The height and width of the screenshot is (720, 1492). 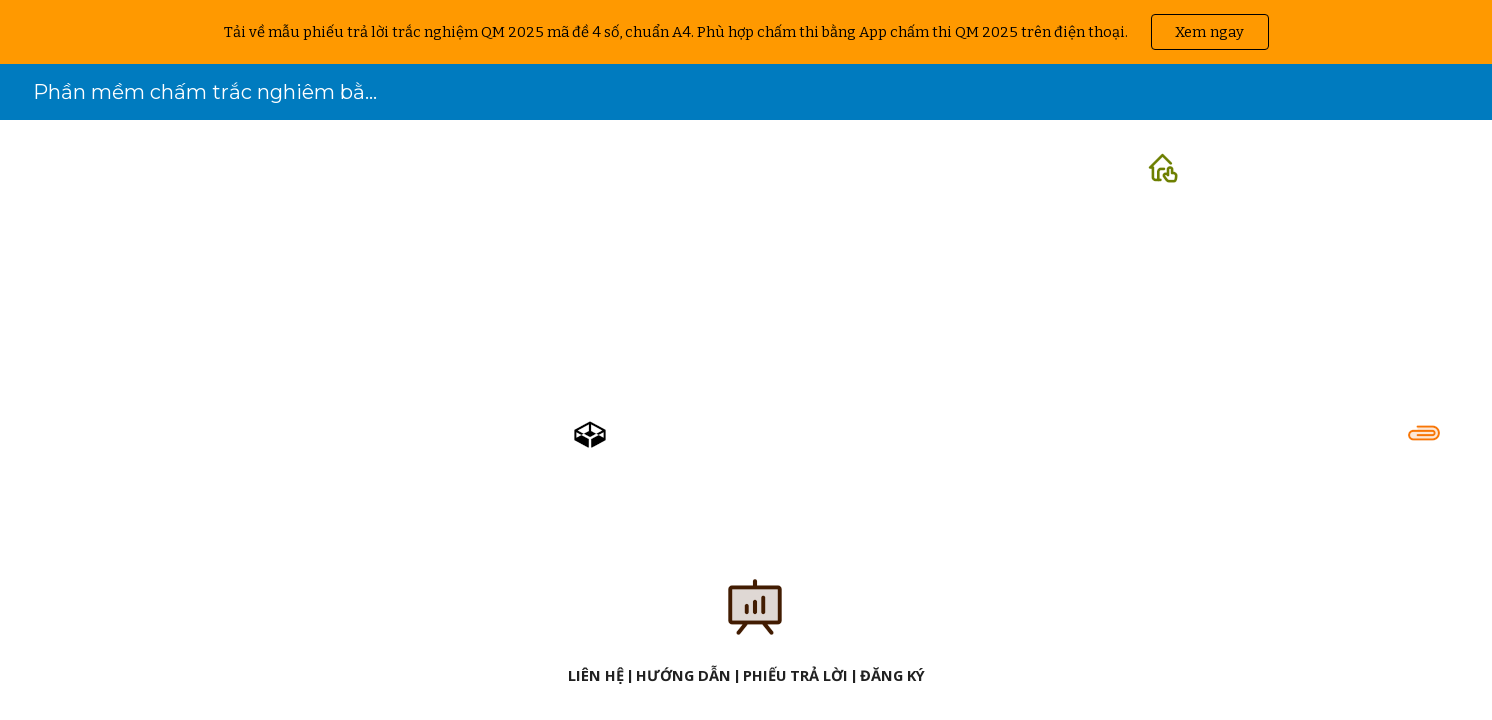 I want to click on access home care or support services, so click(x=1162, y=167).